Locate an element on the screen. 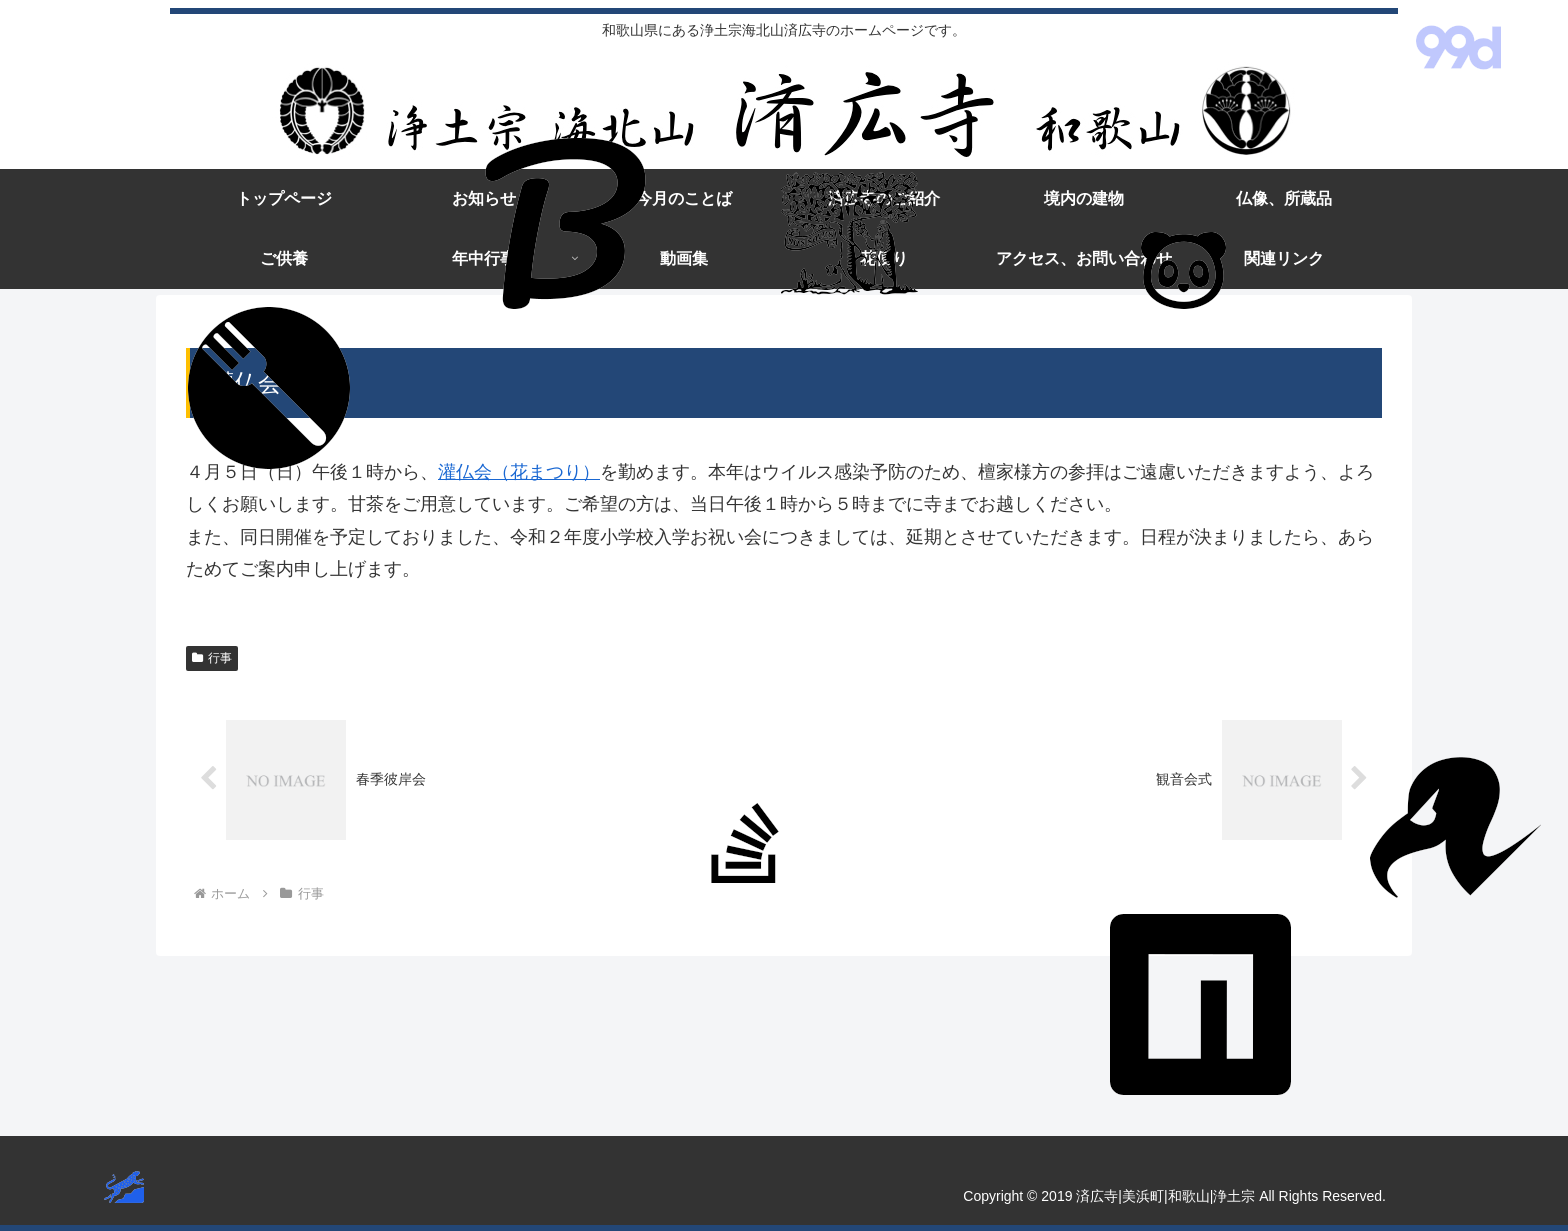 This screenshot has width=1568, height=1231. open Monica AI assistant is located at coordinates (1183, 270).